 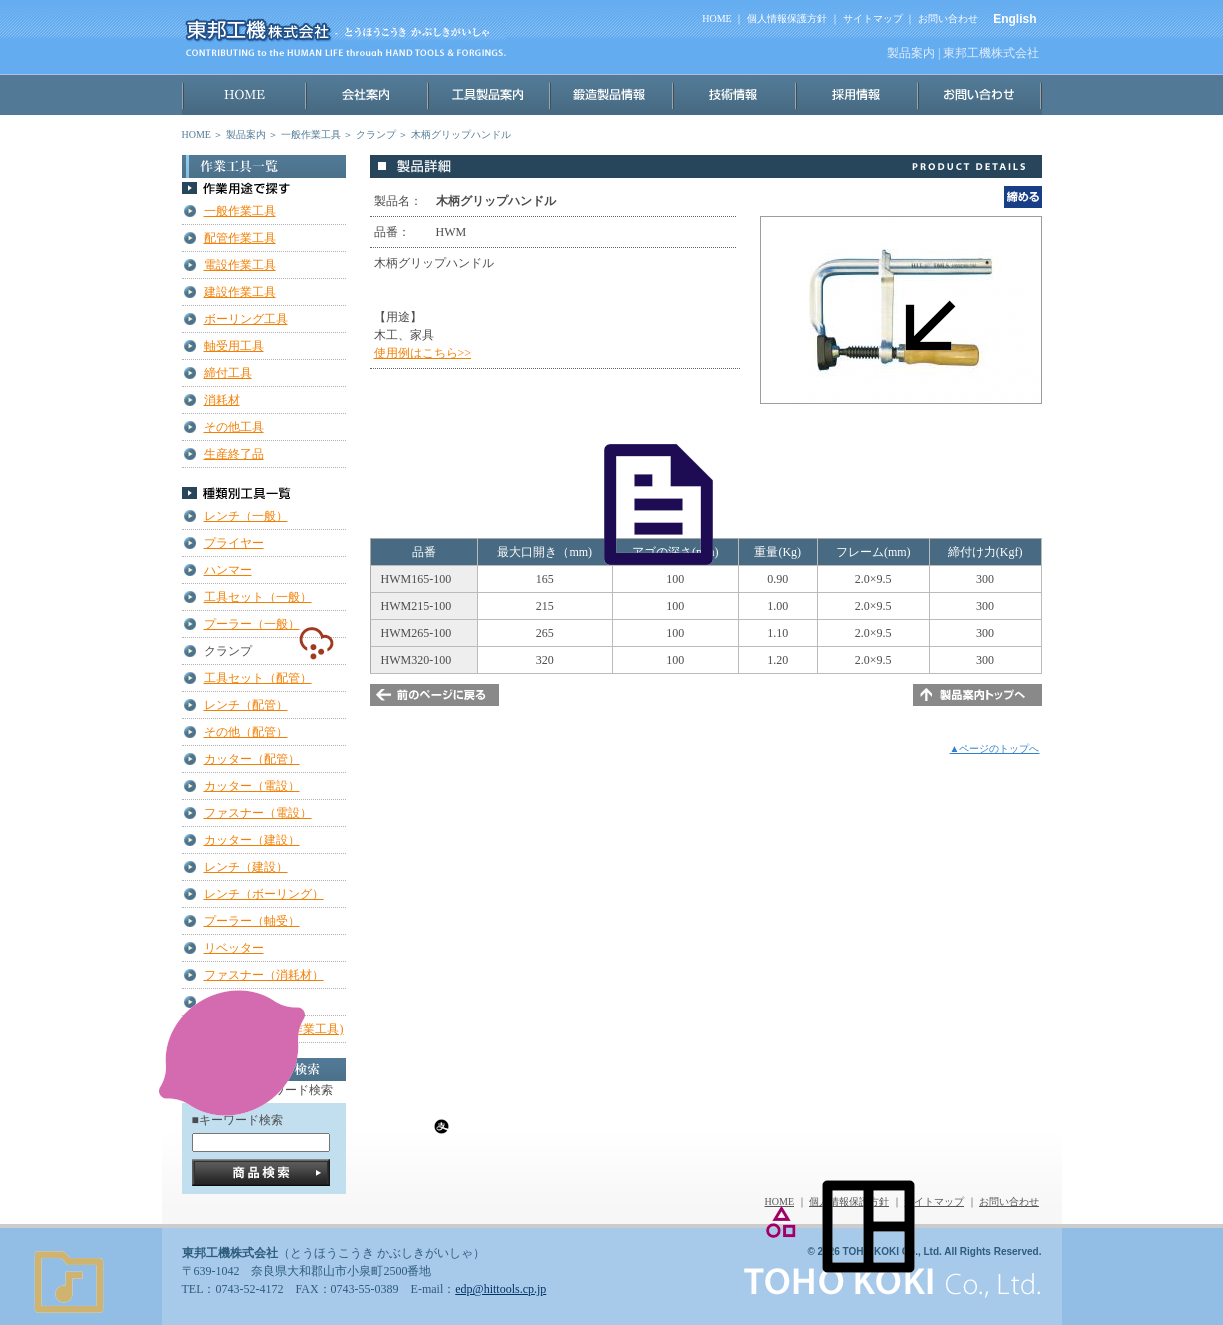 I want to click on access shape tools and drawing options, so click(x=781, y=1222).